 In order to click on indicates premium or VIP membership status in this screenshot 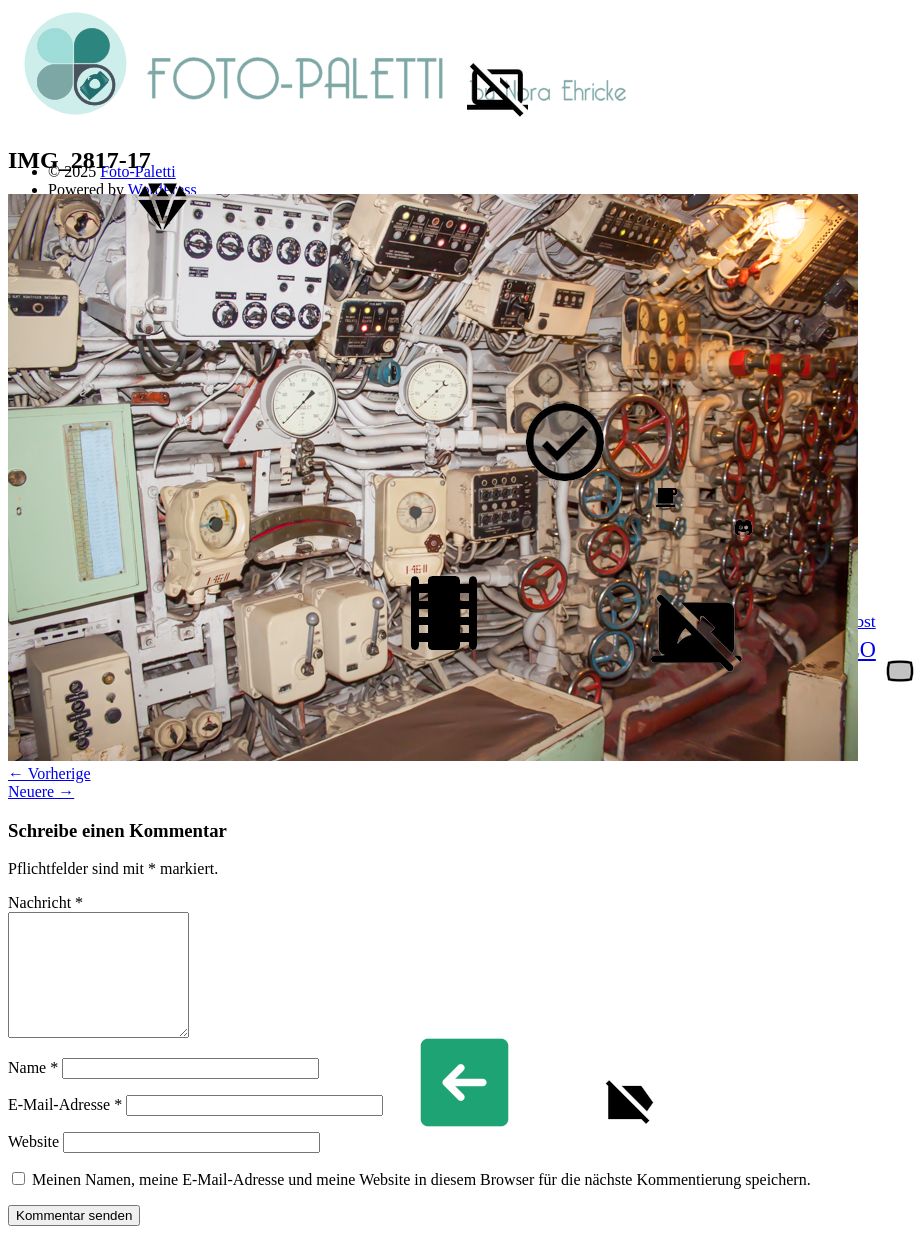, I will do `click(162, 206)`.